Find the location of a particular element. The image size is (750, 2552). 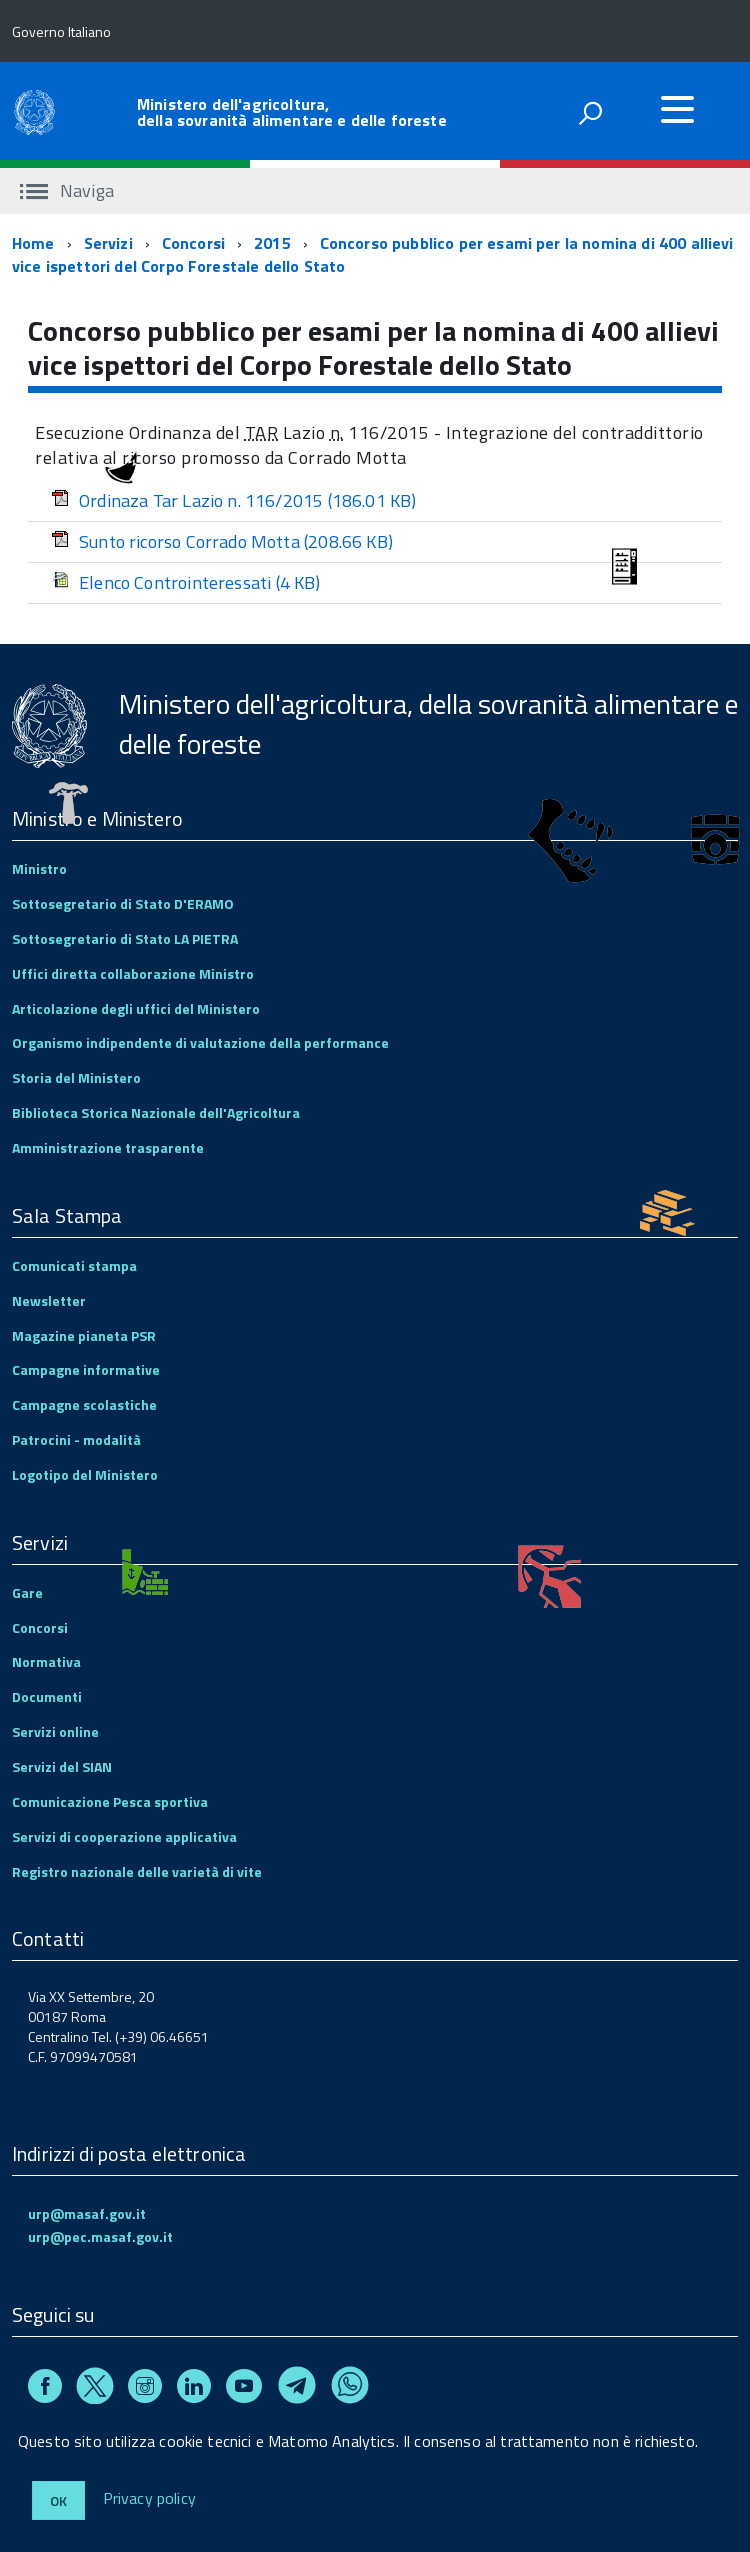

access vending machine or automated purchase options is located at coordinates (624, 566).